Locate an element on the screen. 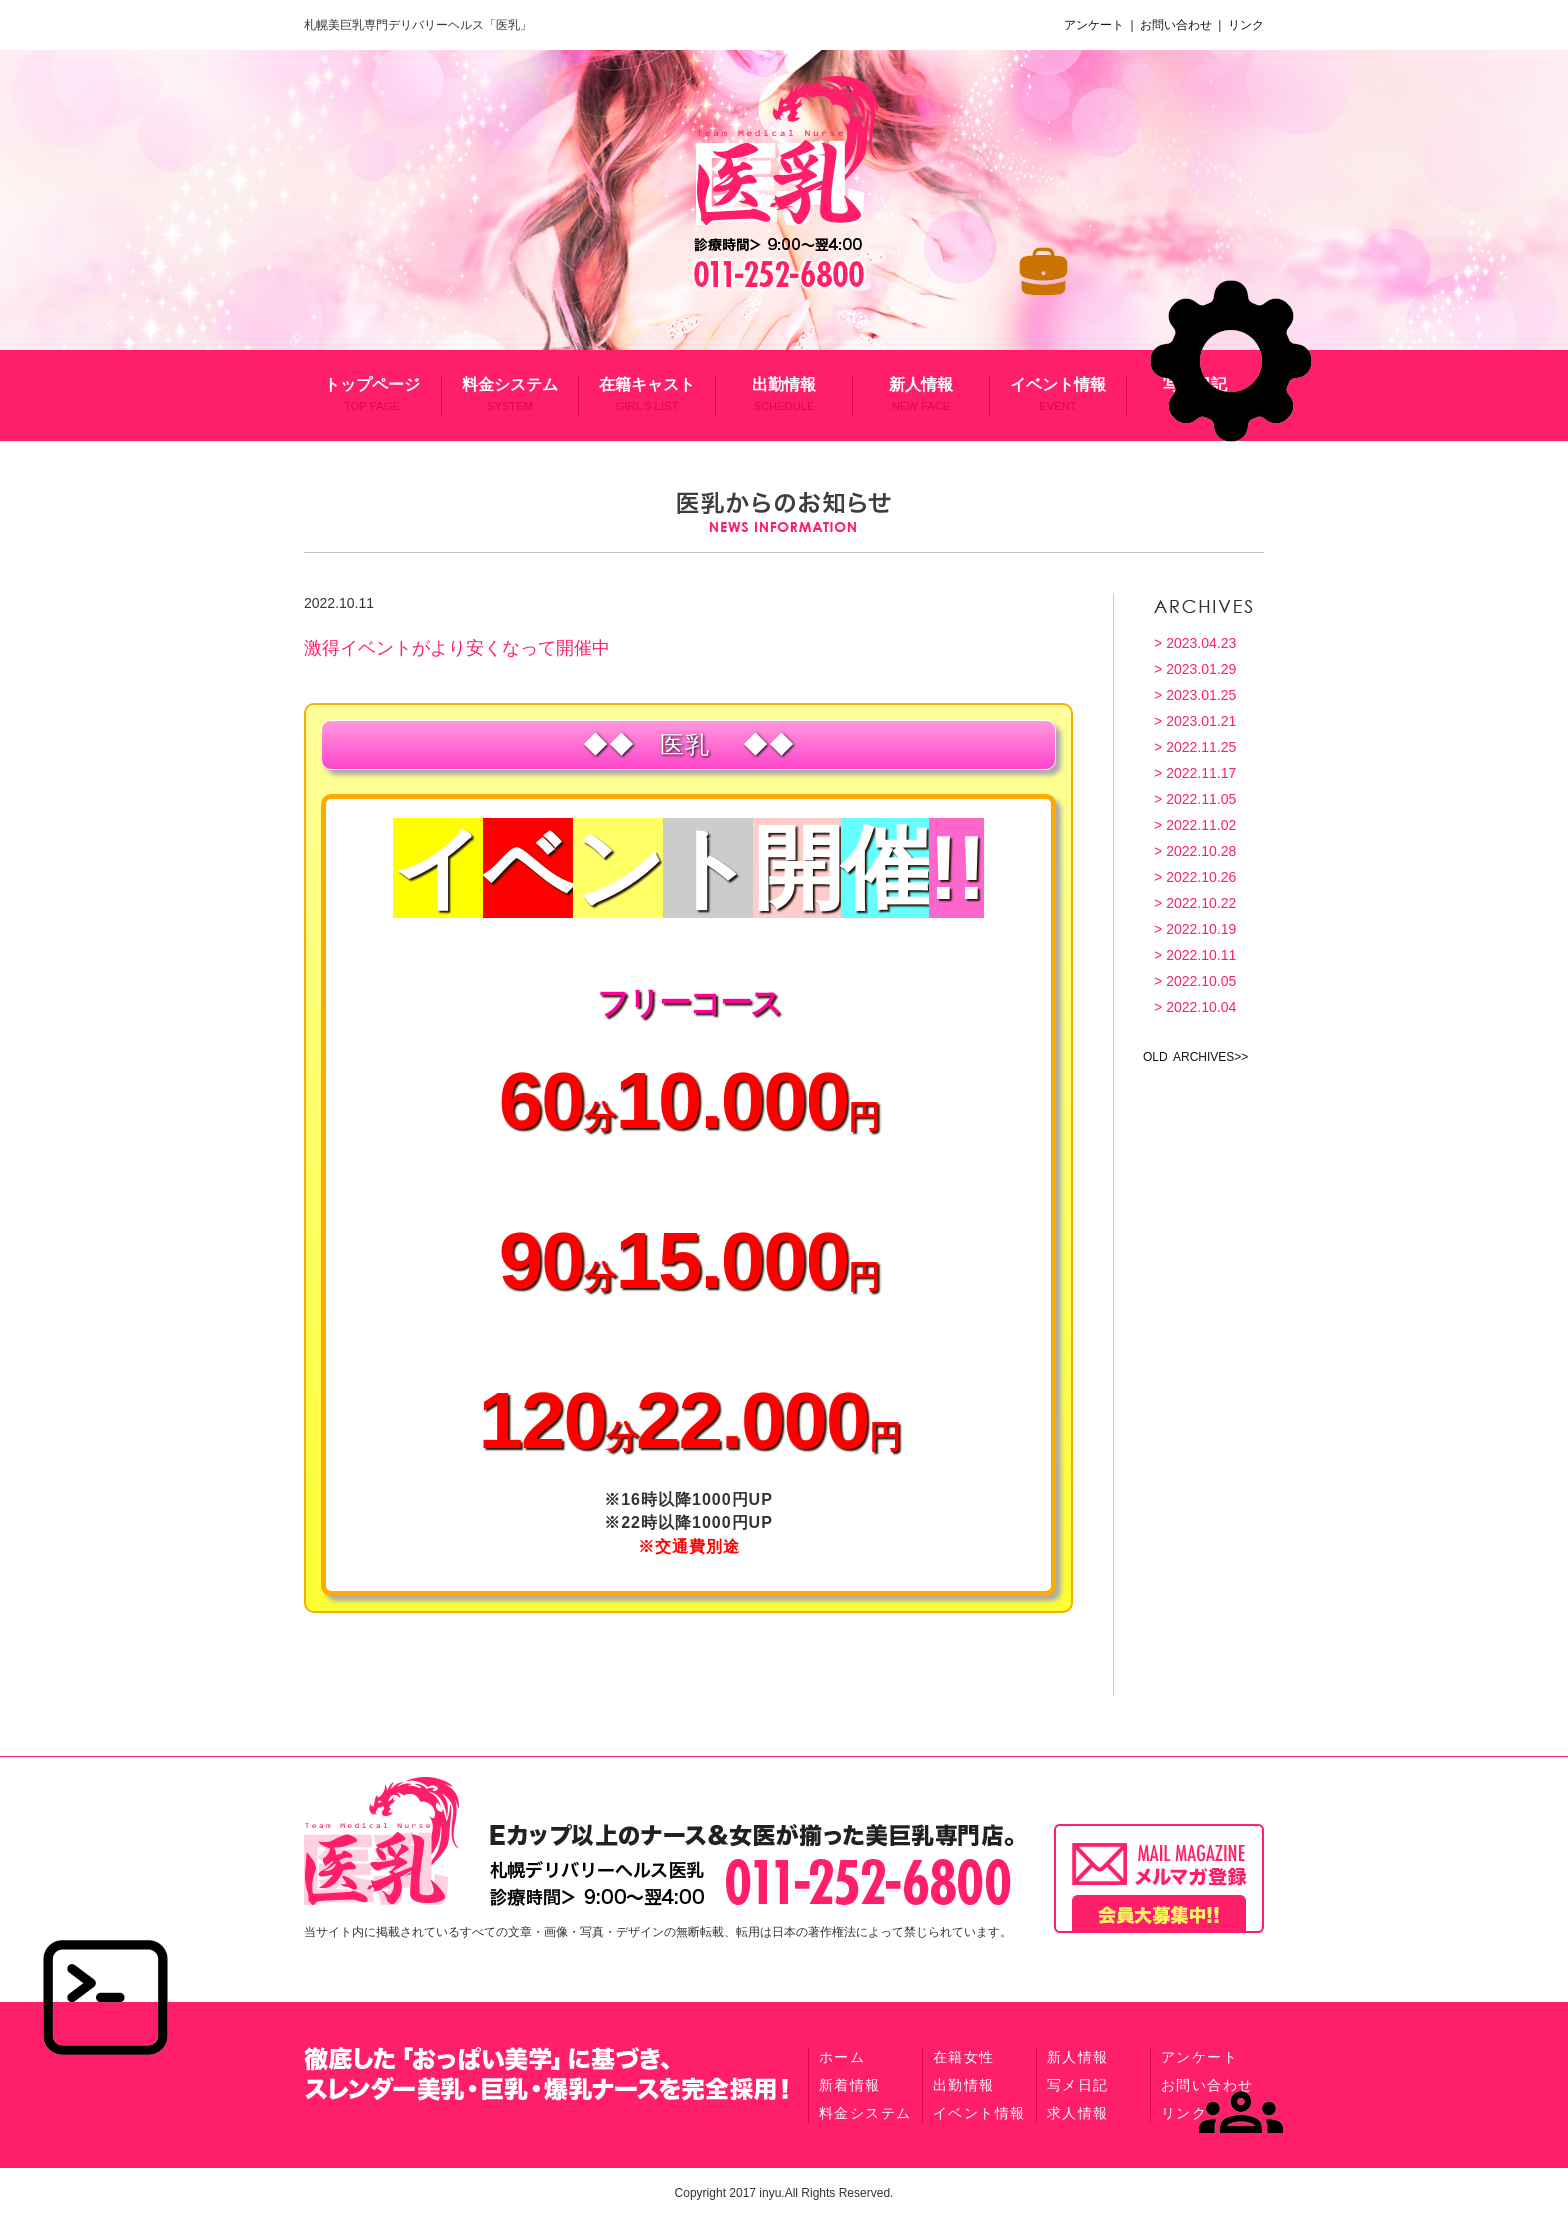  open command line or terminal is located at coordinates (105, 1997).